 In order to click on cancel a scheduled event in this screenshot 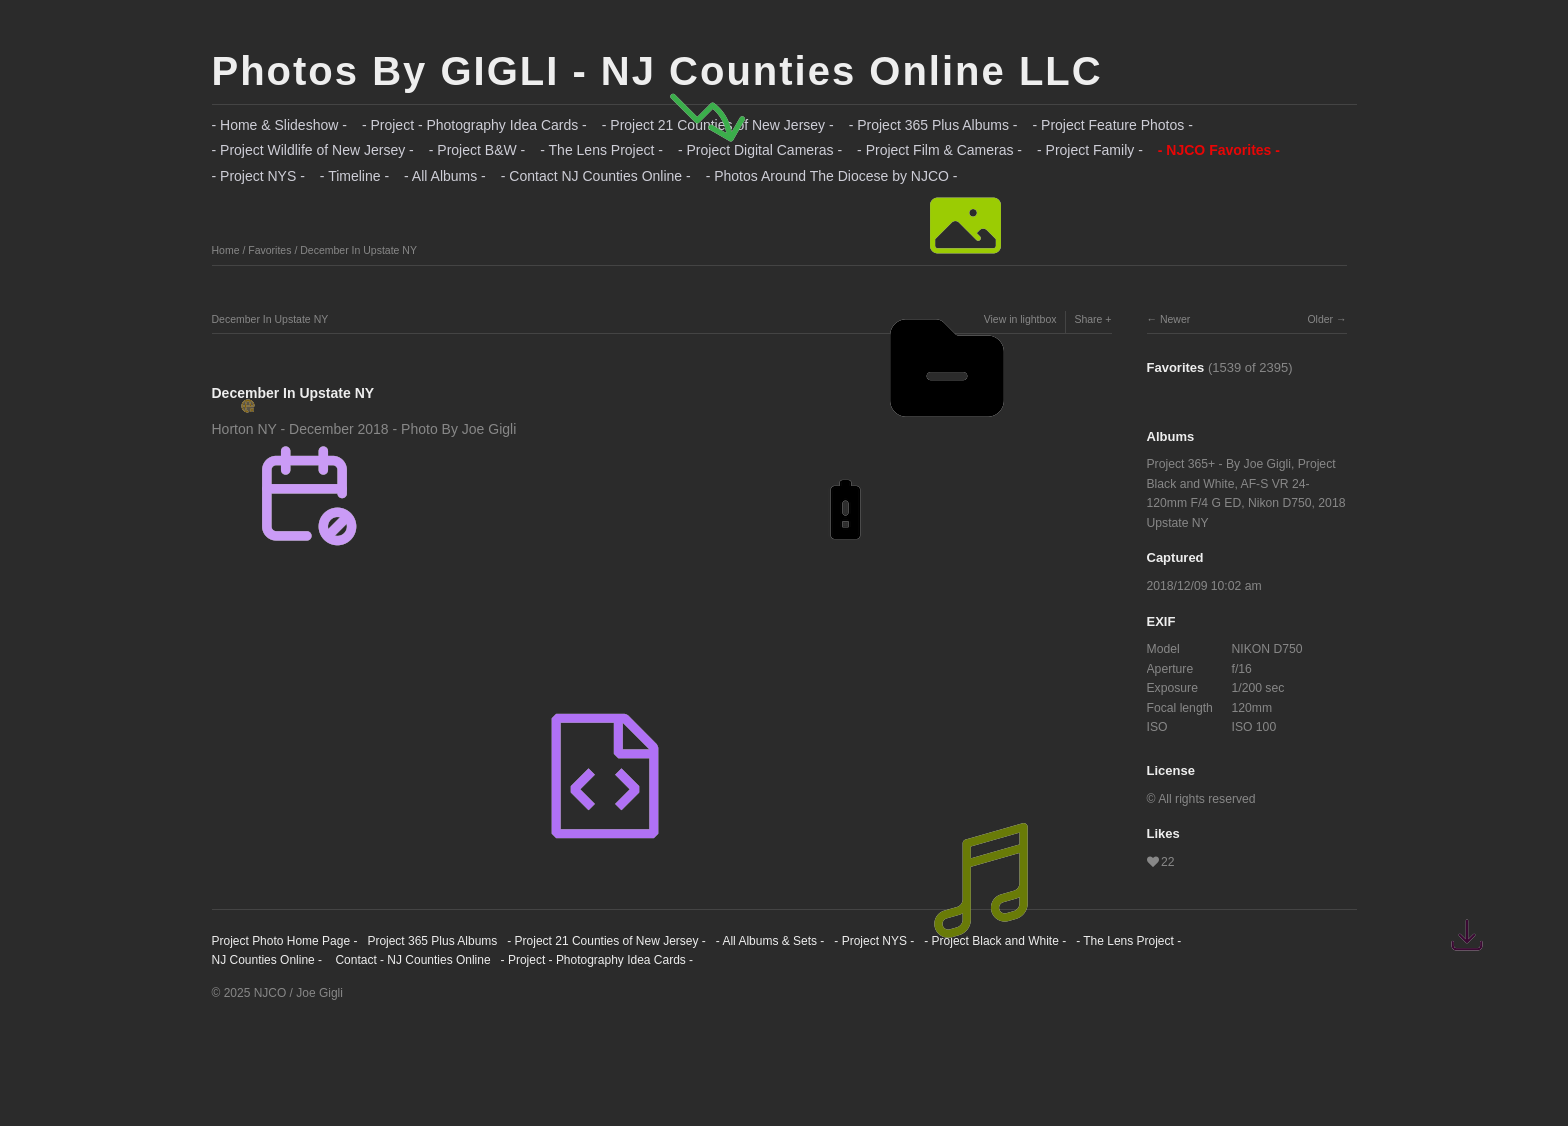, I will do `click(304, 493)`.